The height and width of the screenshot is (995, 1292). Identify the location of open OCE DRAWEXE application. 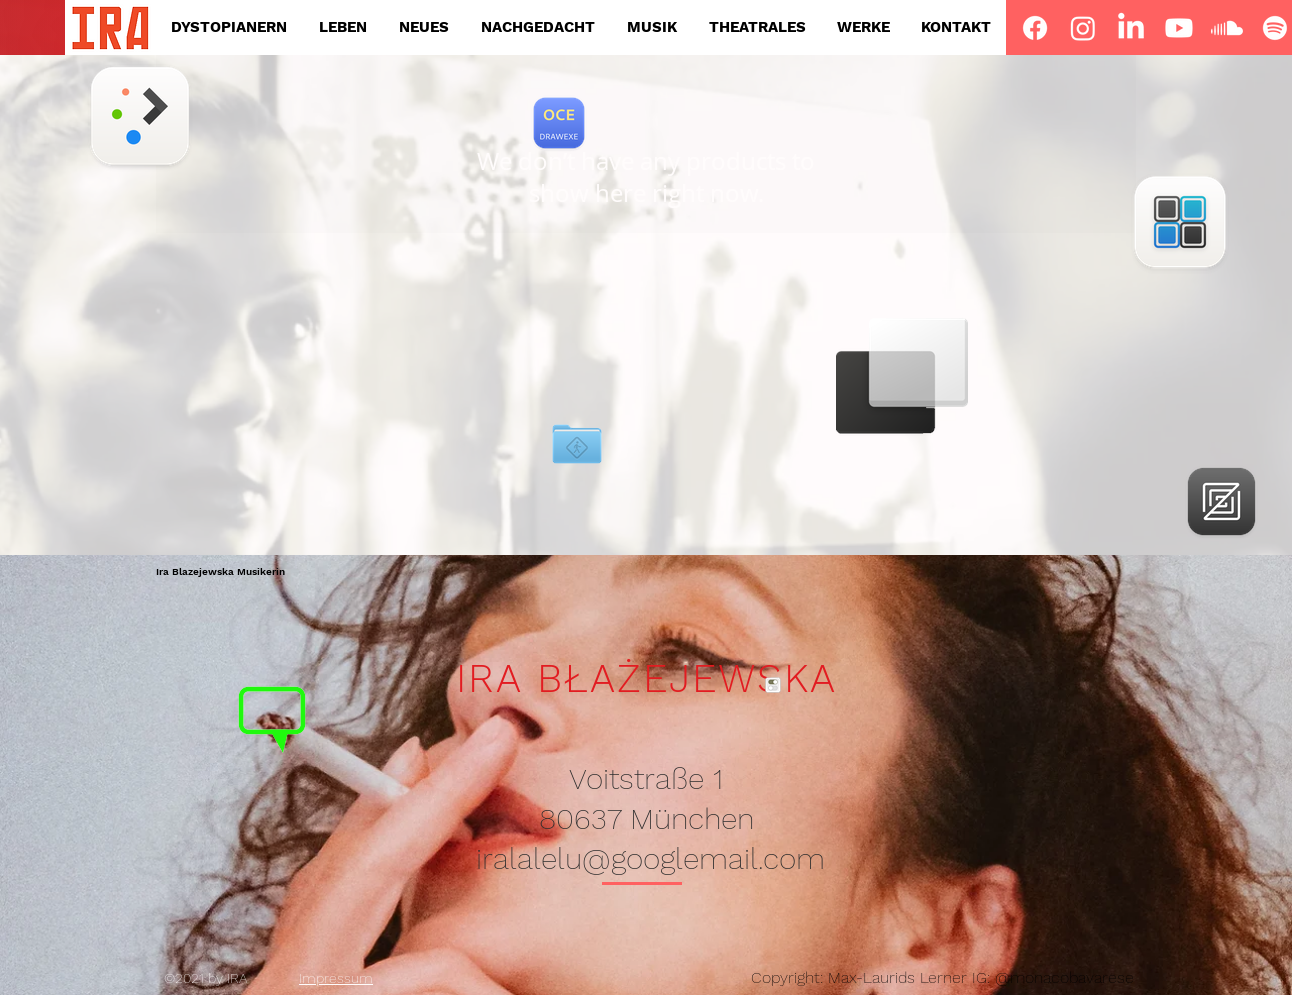
(559, 123).